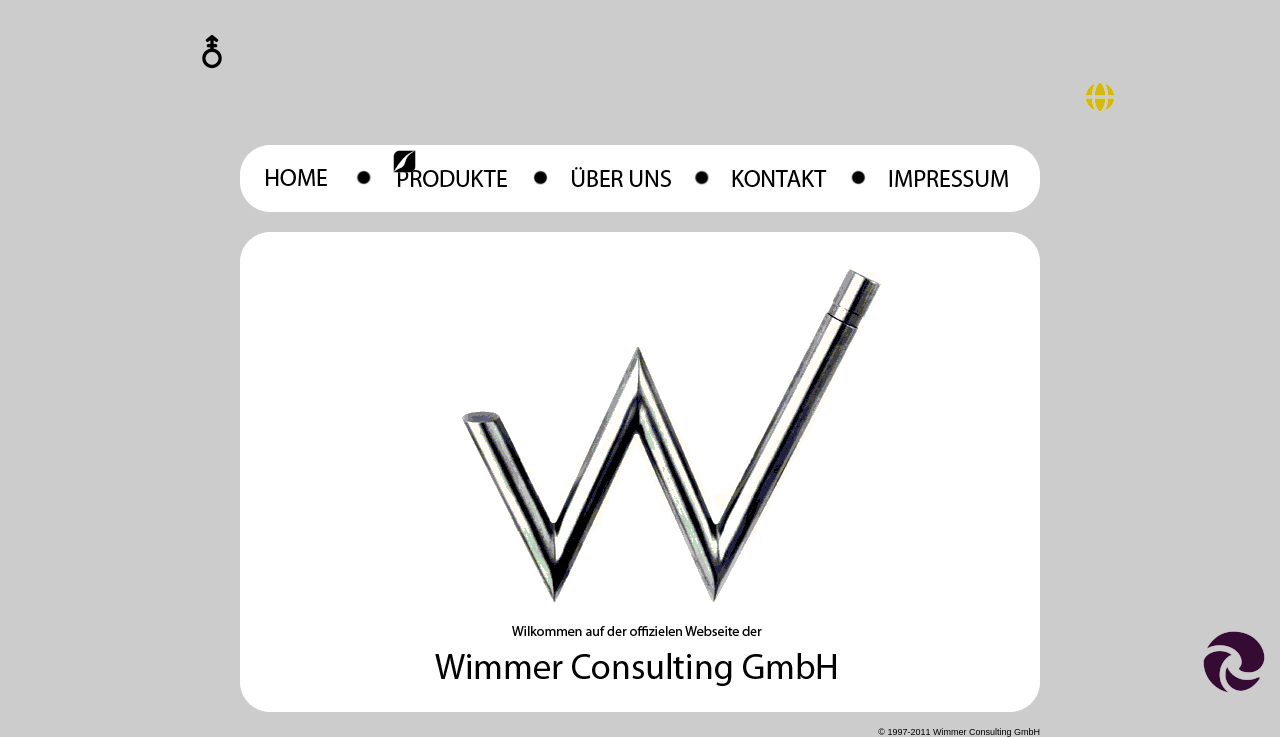 The width and height of the screenshot is (1280, 737). Describe the element at coordinates (1100, 97) in the screenshot. I see `access global or international settings` at that location.